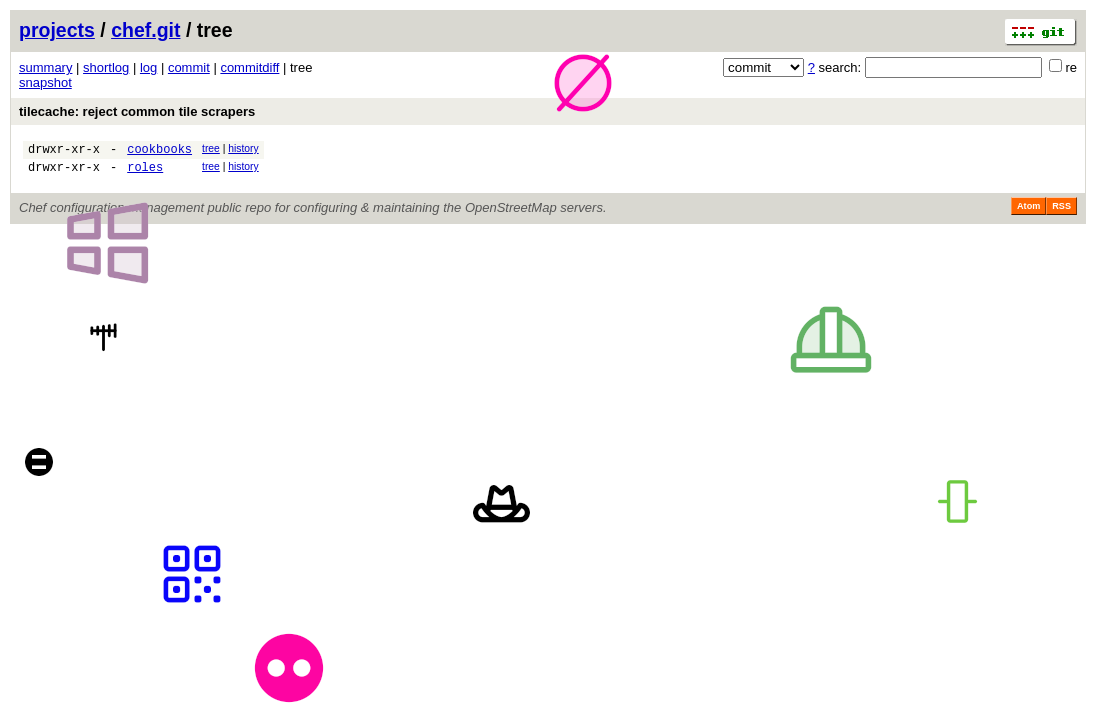  Describe the element at coordinates (192, 574) in the screenshot. I see `scan or generate a qr code` at that location.